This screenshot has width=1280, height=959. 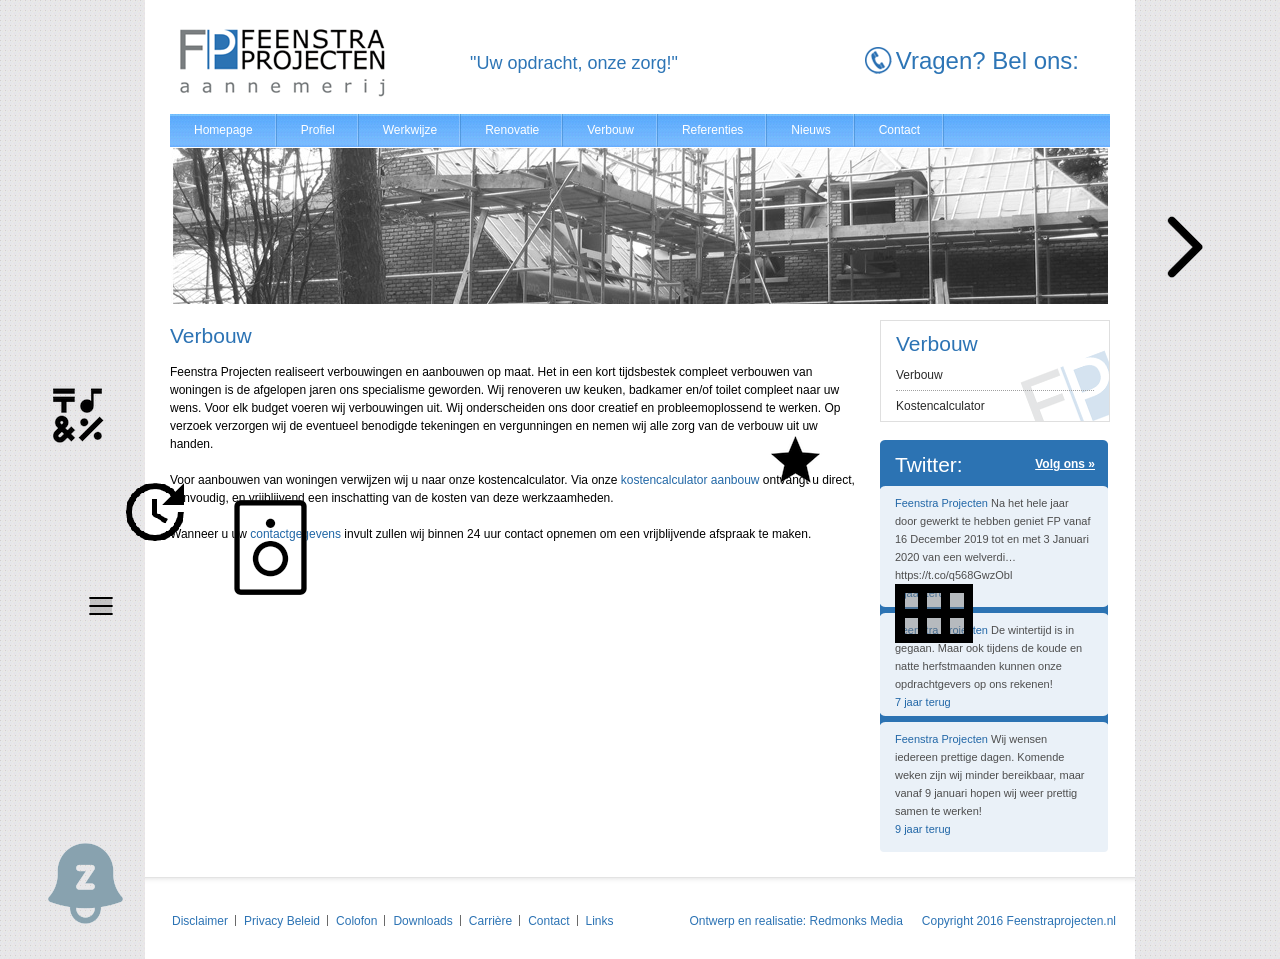 I want to click on navigate to the next item or screen, so click(x=1184, y=247).